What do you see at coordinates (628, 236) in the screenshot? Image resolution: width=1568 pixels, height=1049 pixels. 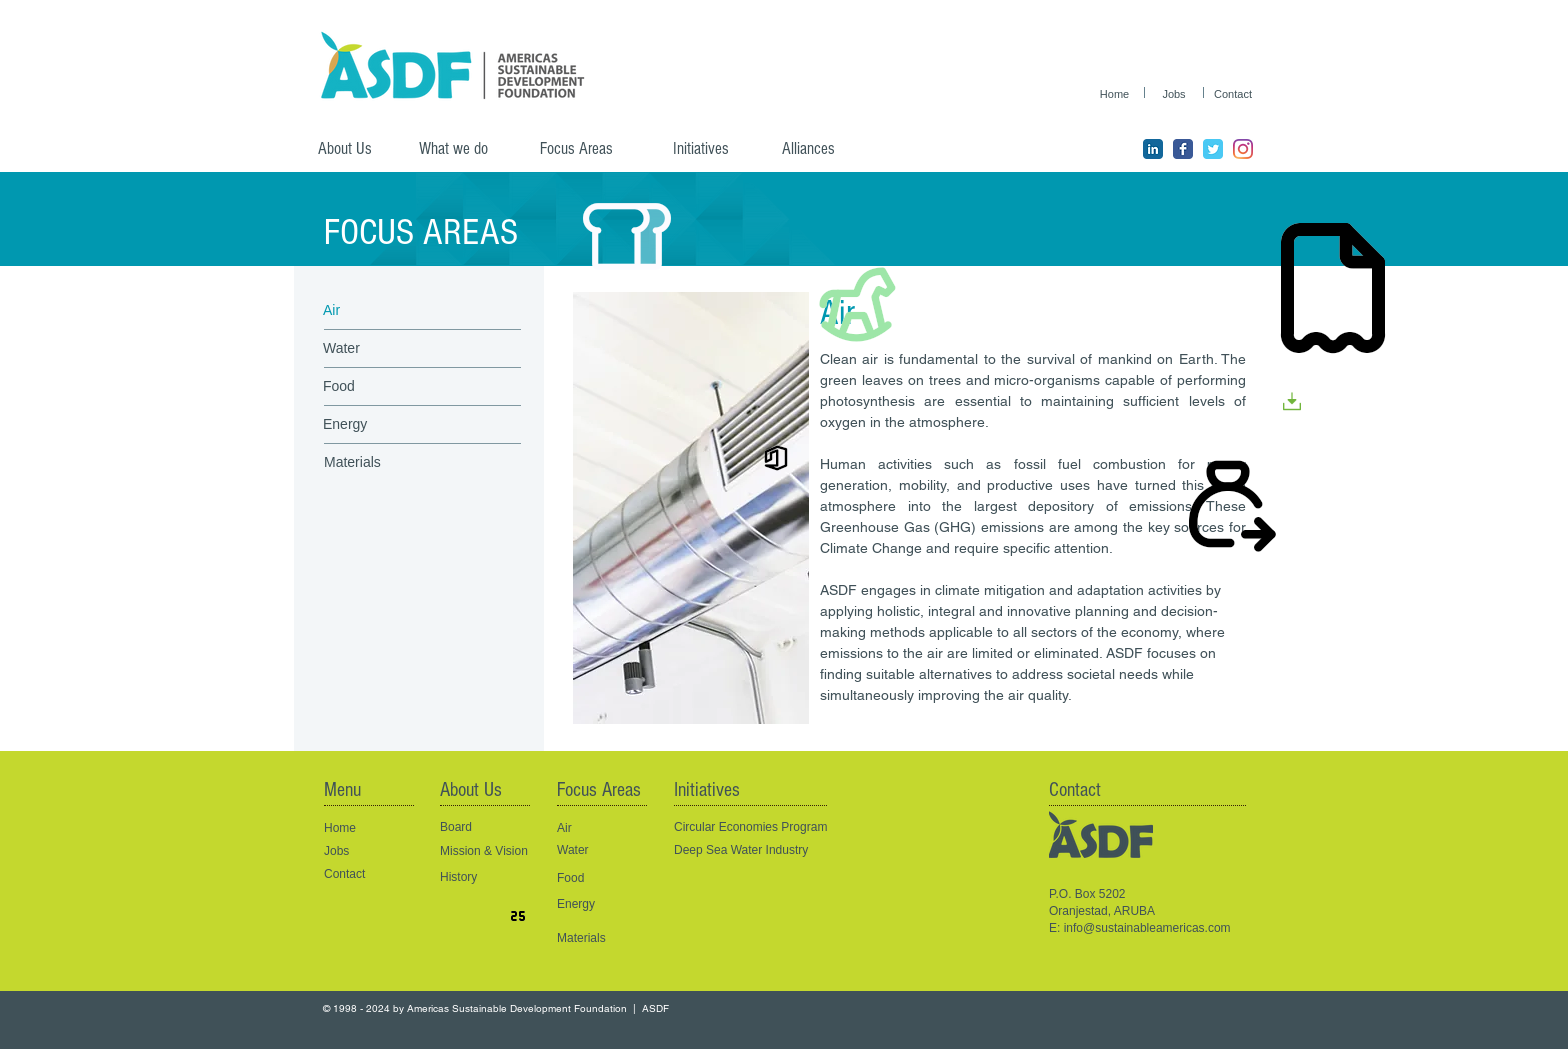 I see `browse bakery or bread products` at bounding box center [628, 236].